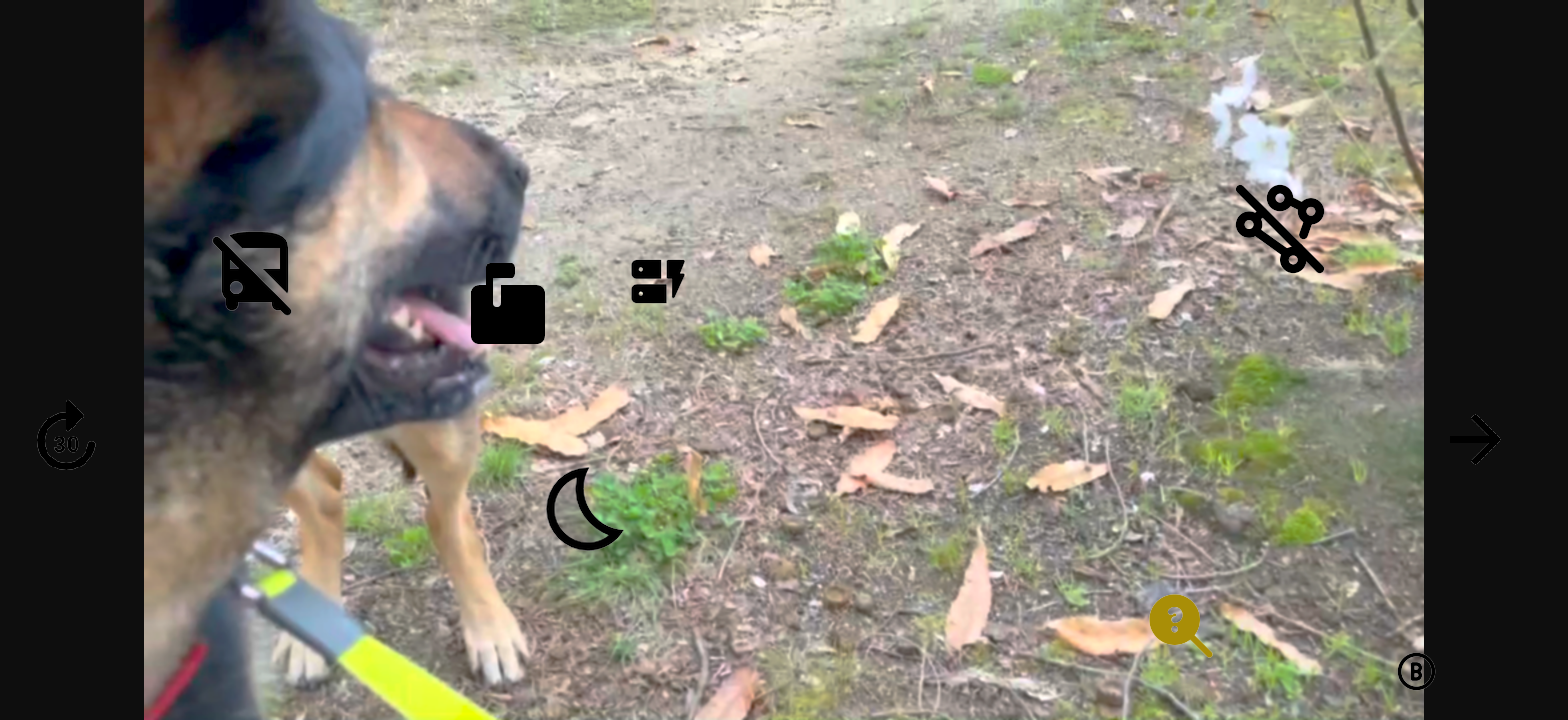 This screenshot has height=720, width=1568. What do you see at coordinates (255, 273) in the screenshot?
I see `no bus transfer available at this stop` at bounding box center [255, 273].